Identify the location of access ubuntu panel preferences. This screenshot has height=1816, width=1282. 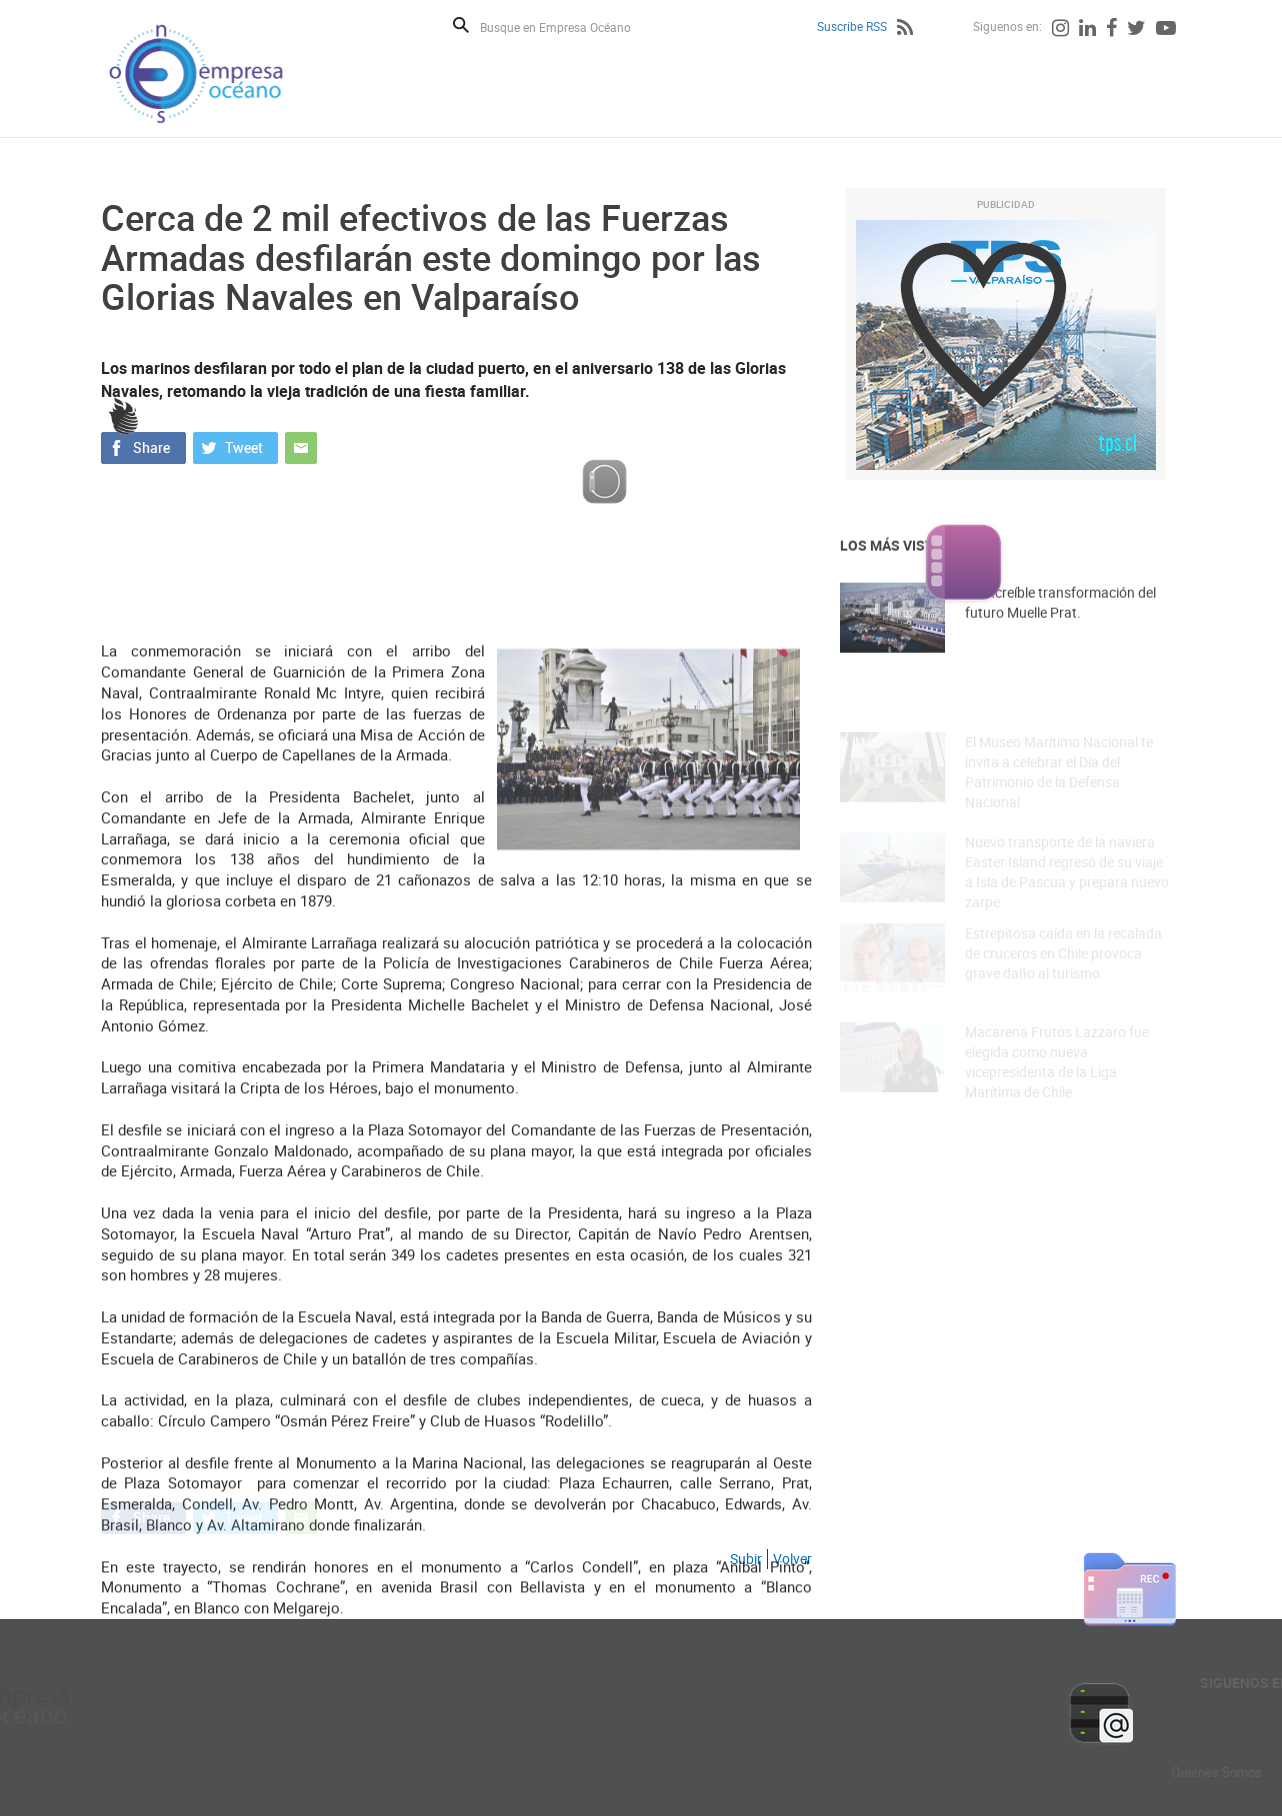
(963, 563).